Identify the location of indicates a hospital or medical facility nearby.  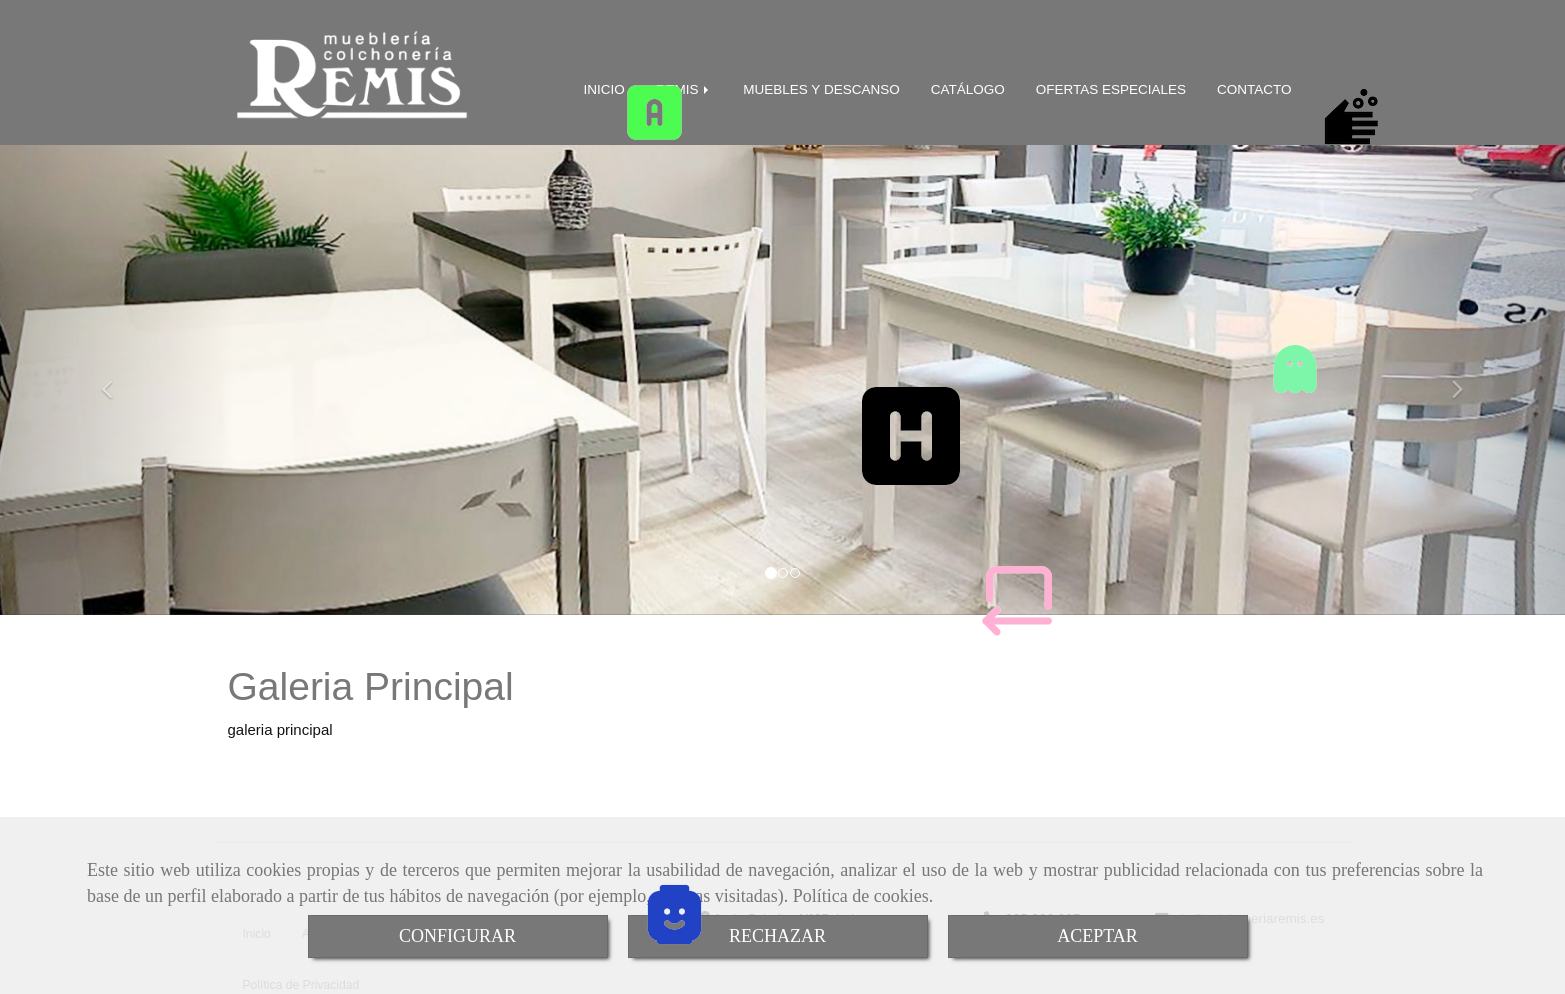
(911, 436).